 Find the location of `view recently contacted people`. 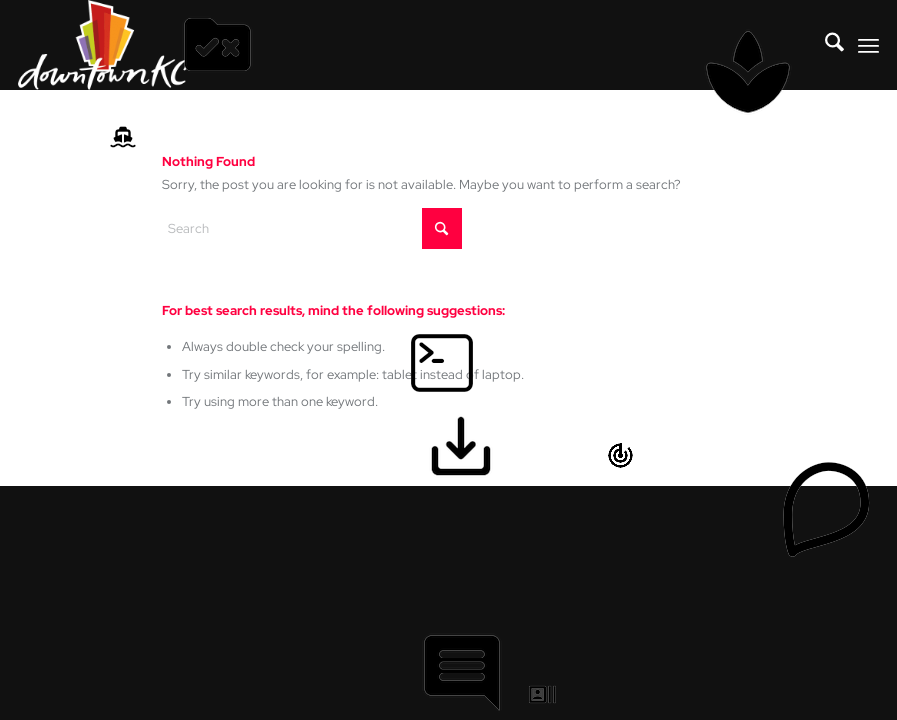

view recently contacted people is located at coordinates (542, 694).